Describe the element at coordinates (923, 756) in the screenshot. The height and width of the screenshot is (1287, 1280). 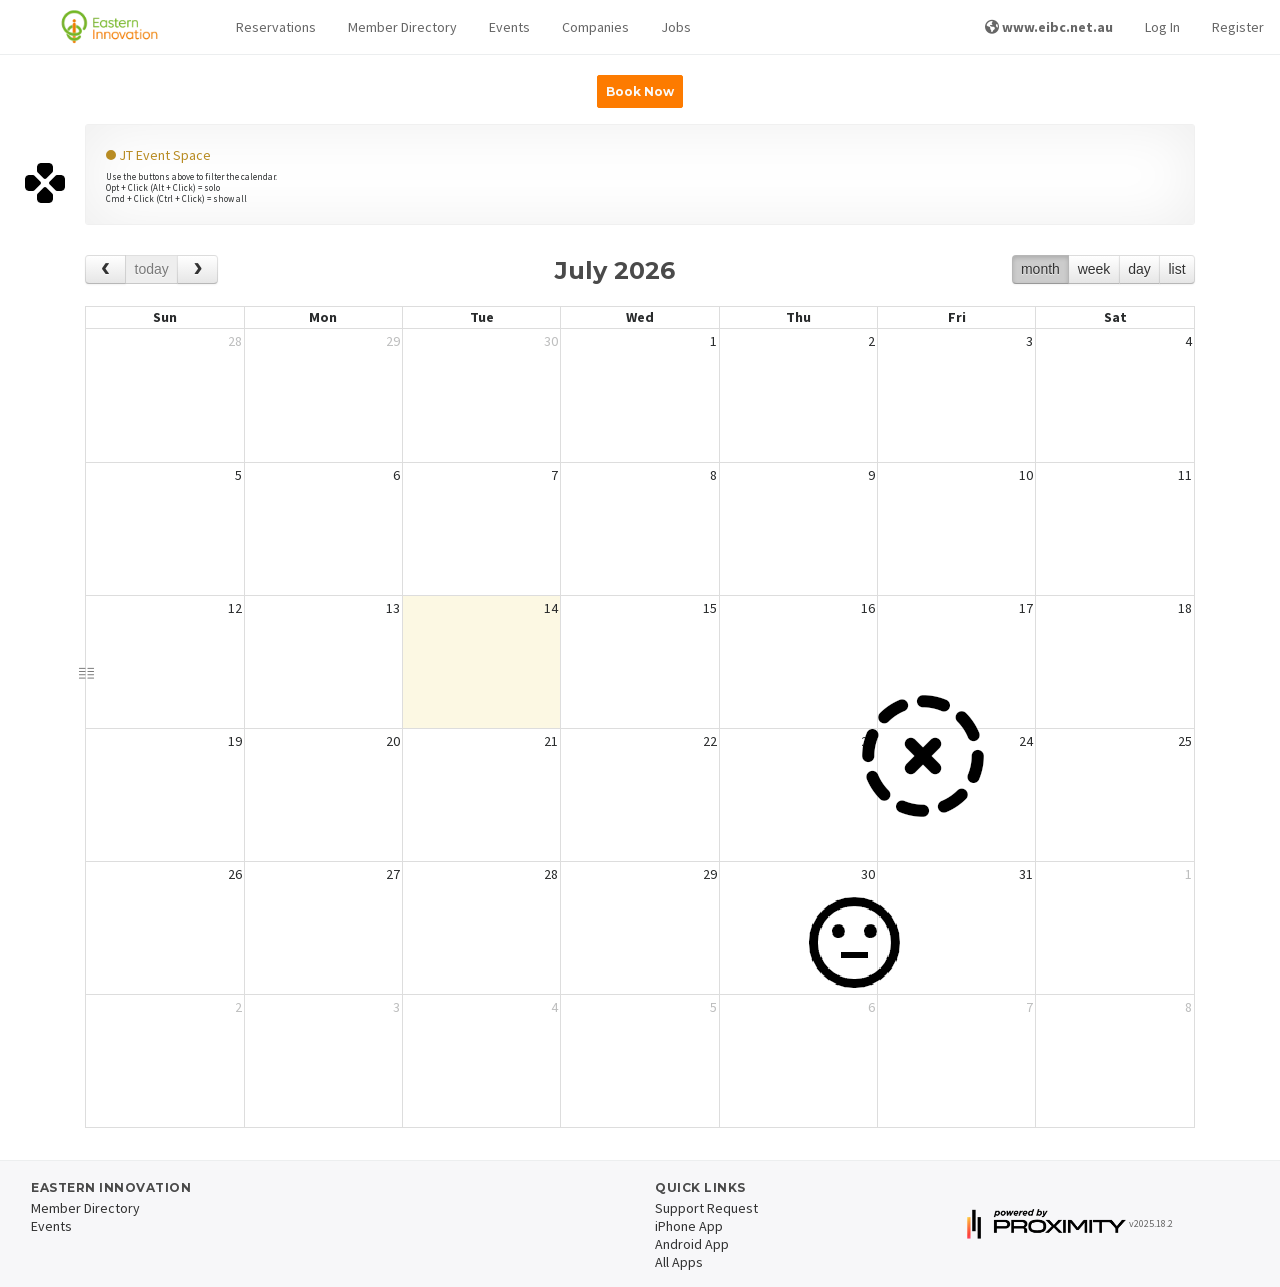
I see `cancel a pending or in-progress action` at that location.